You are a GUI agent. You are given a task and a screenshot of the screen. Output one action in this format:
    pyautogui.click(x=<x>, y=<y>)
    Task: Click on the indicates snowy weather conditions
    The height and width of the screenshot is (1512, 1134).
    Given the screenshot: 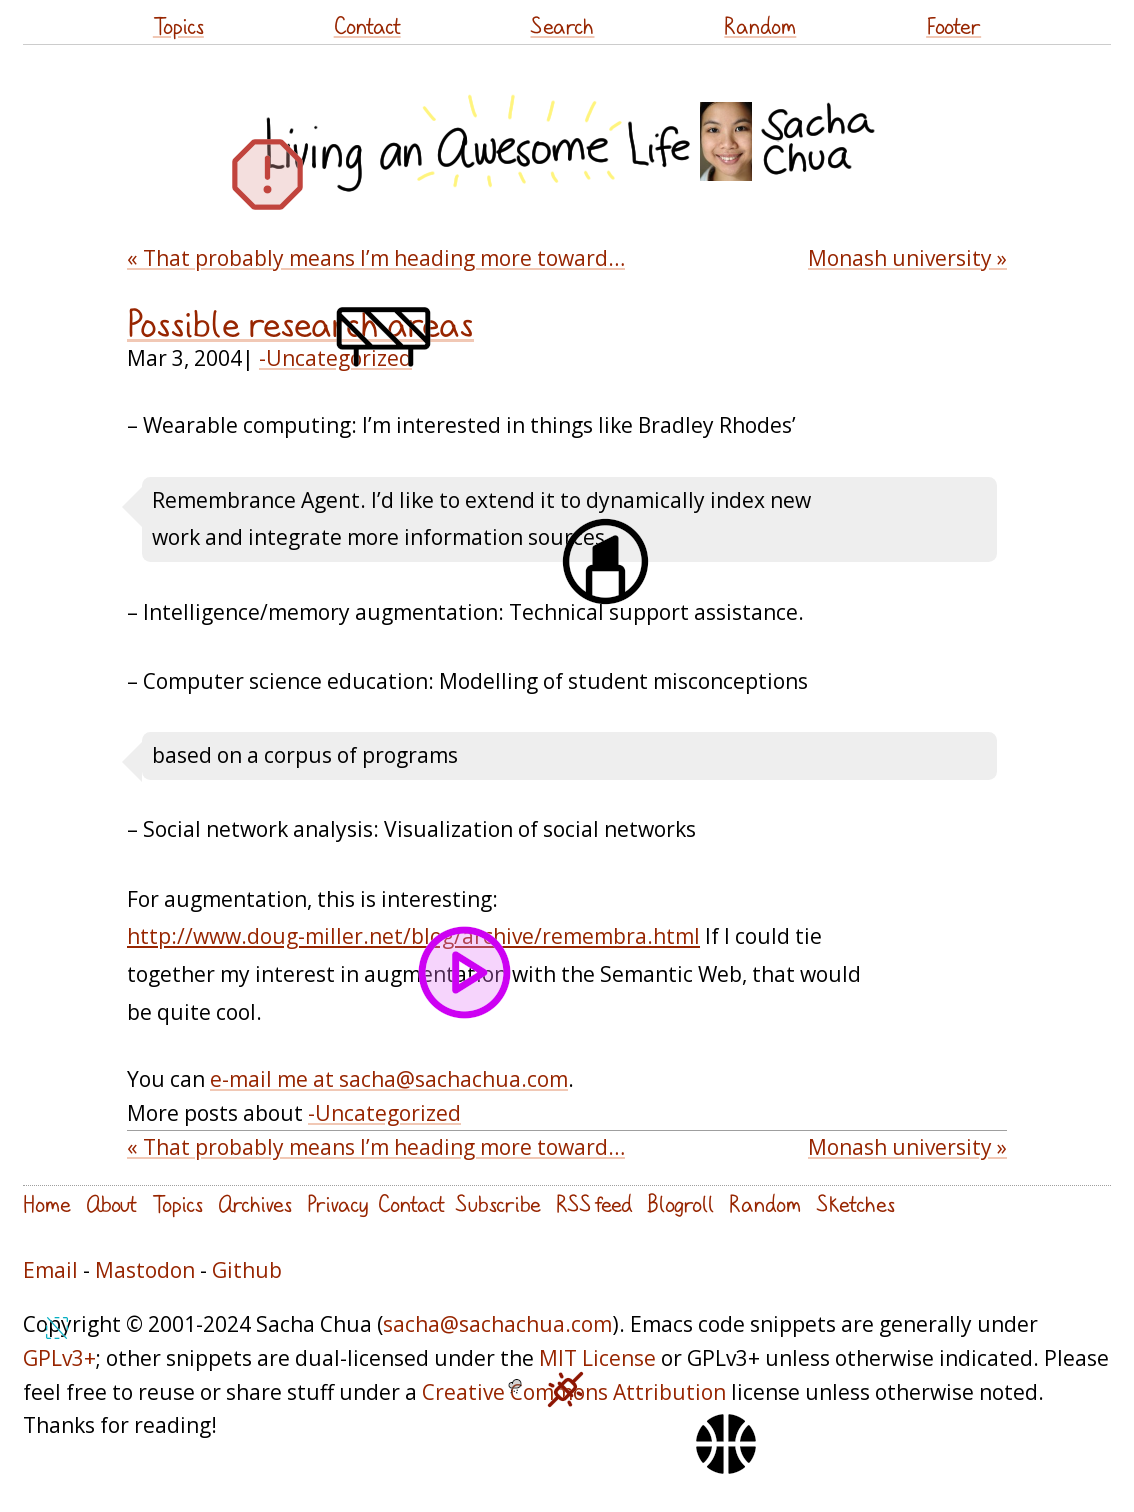 What is the action you would take?
    pyautogui.click(x=515, y=1386)
    